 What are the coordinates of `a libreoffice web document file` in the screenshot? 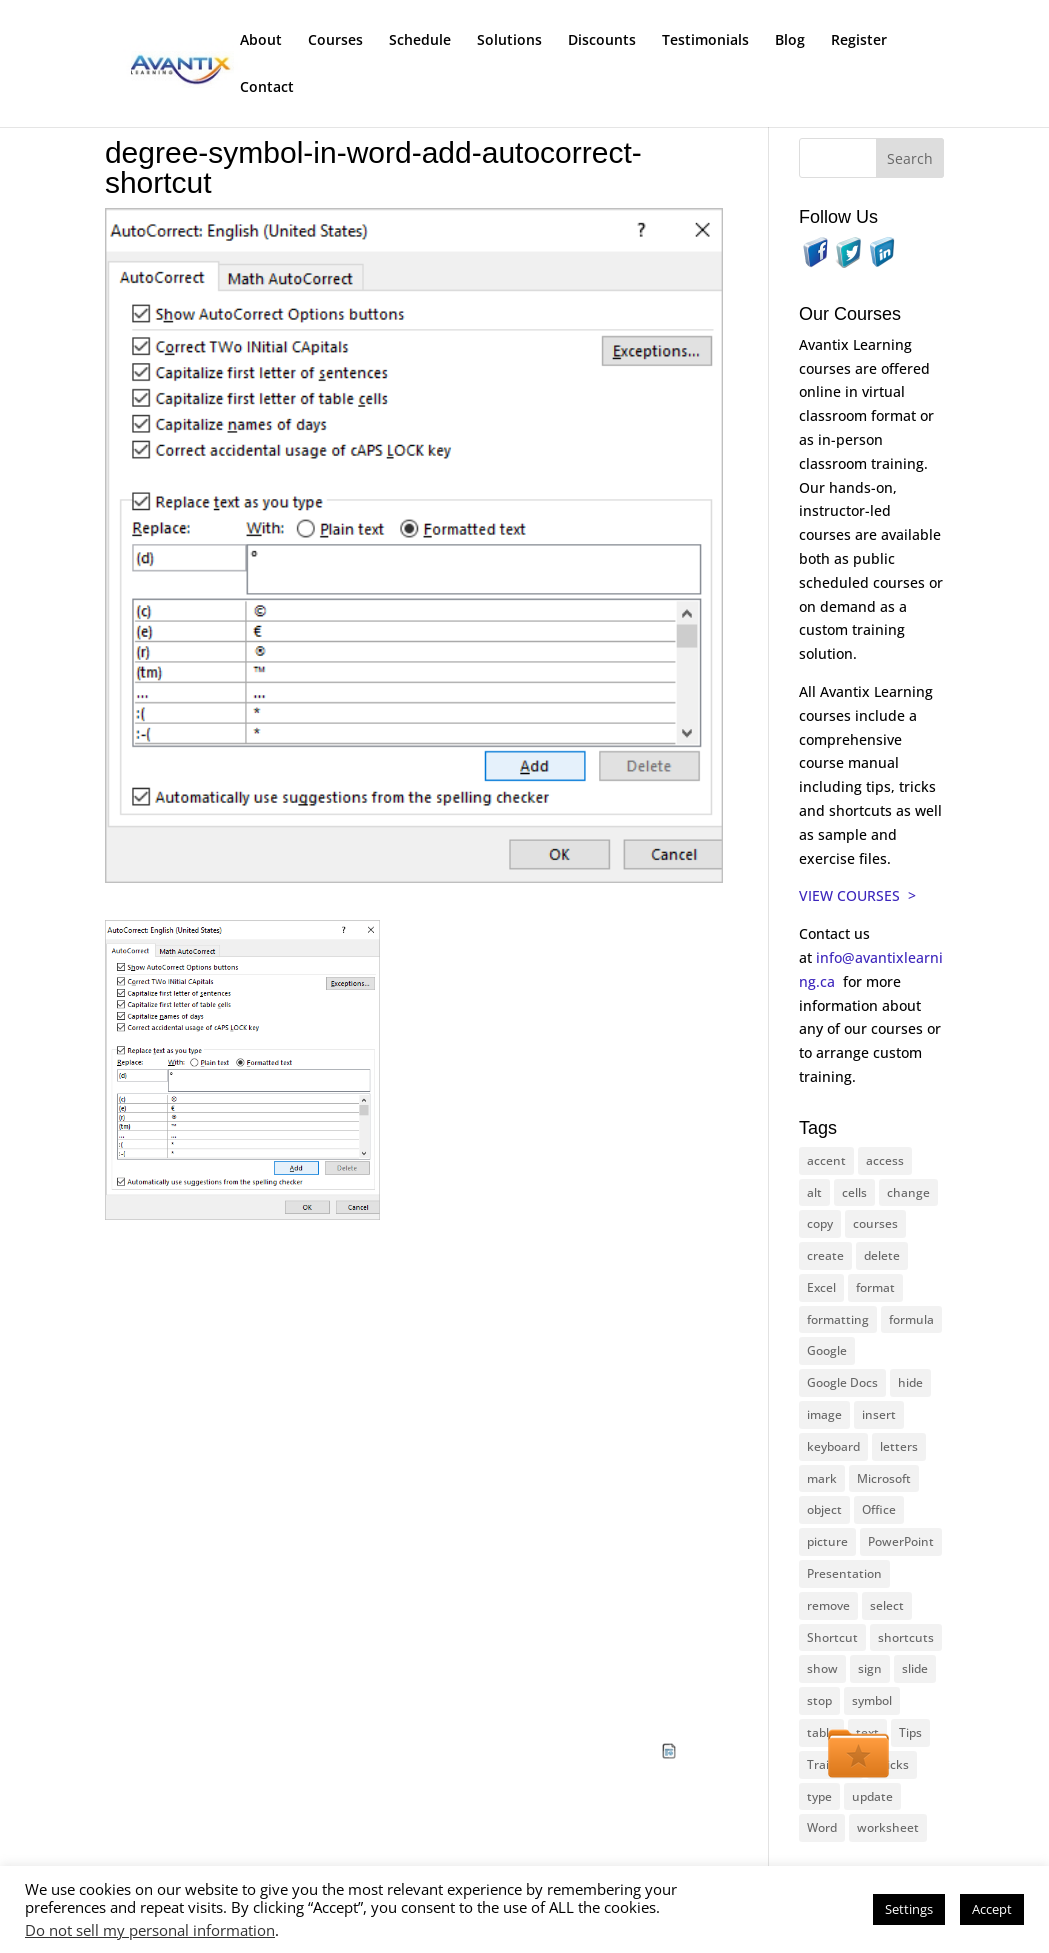 It's located at (669, 1751).